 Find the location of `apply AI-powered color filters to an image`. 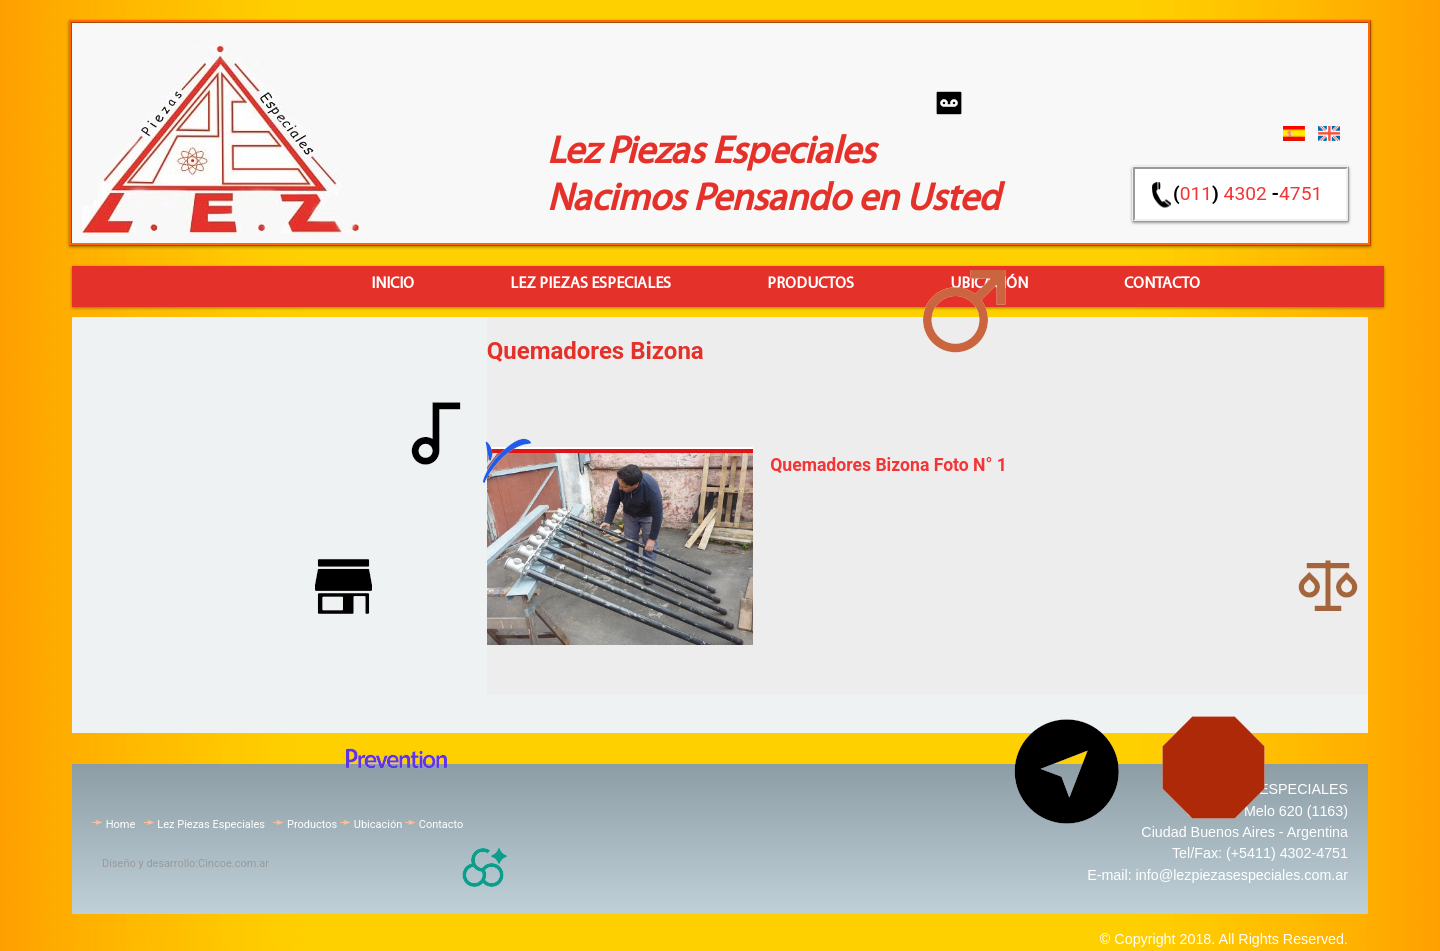

apply AI-powered color filters to an image is located at coordinates (483, 870).